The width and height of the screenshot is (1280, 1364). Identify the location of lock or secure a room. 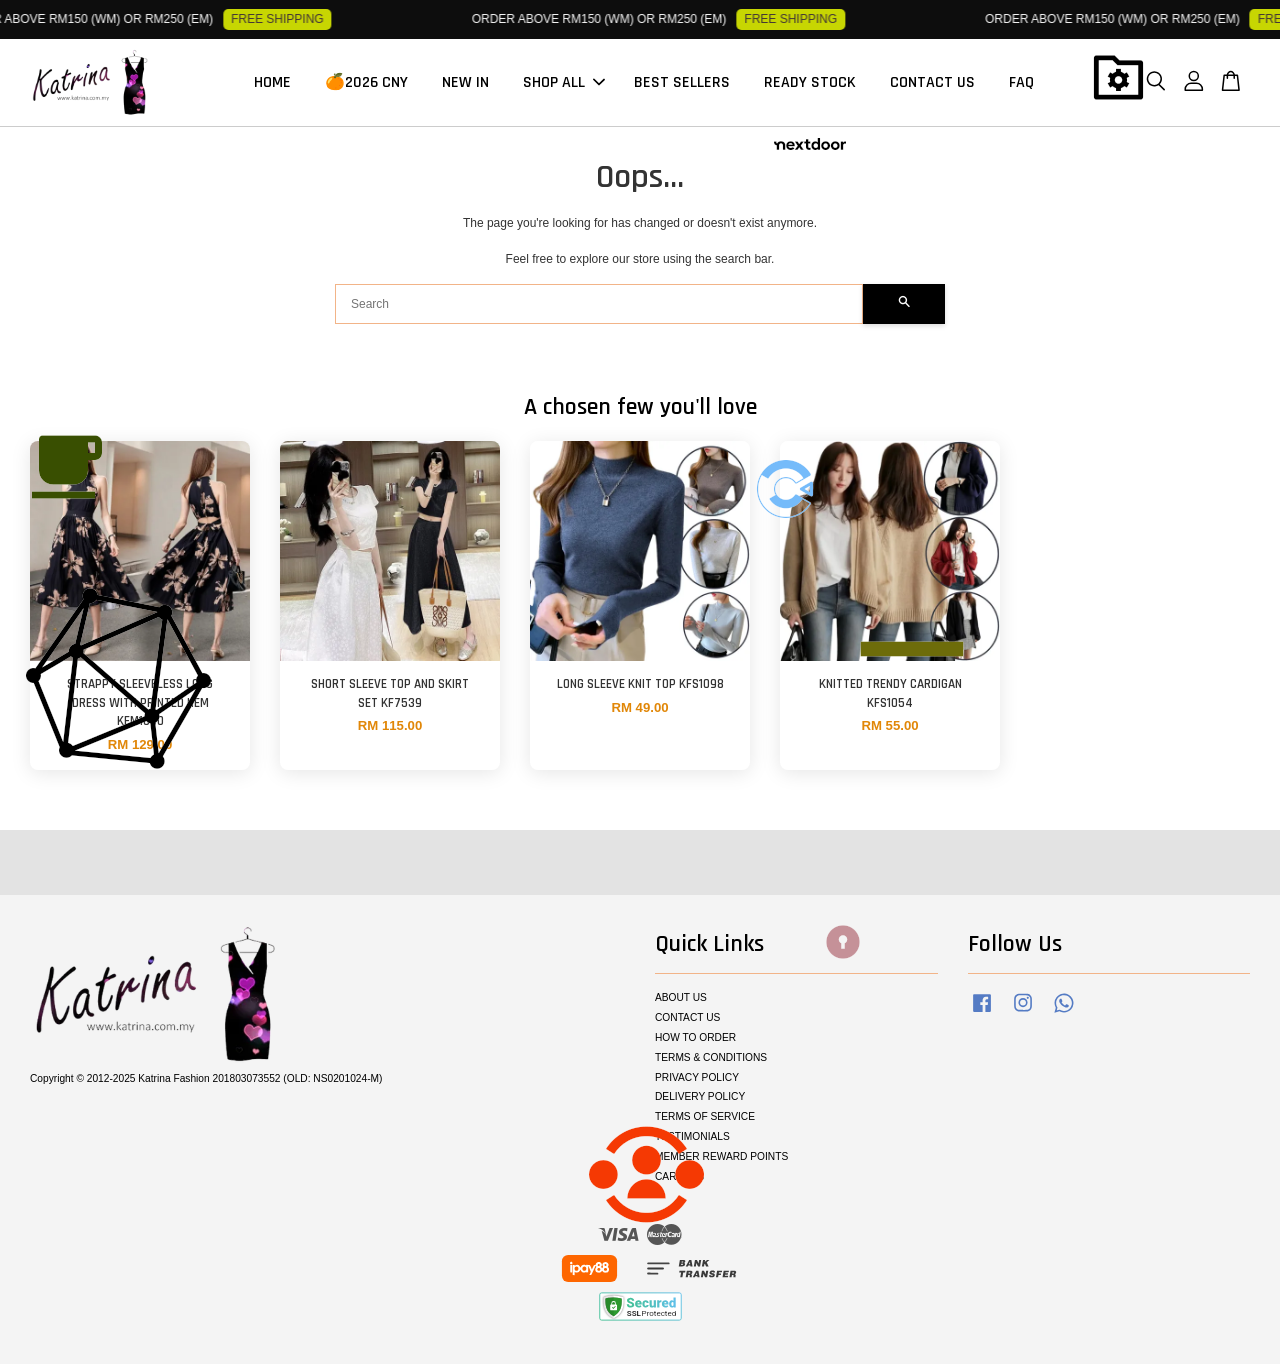
(843, 942).